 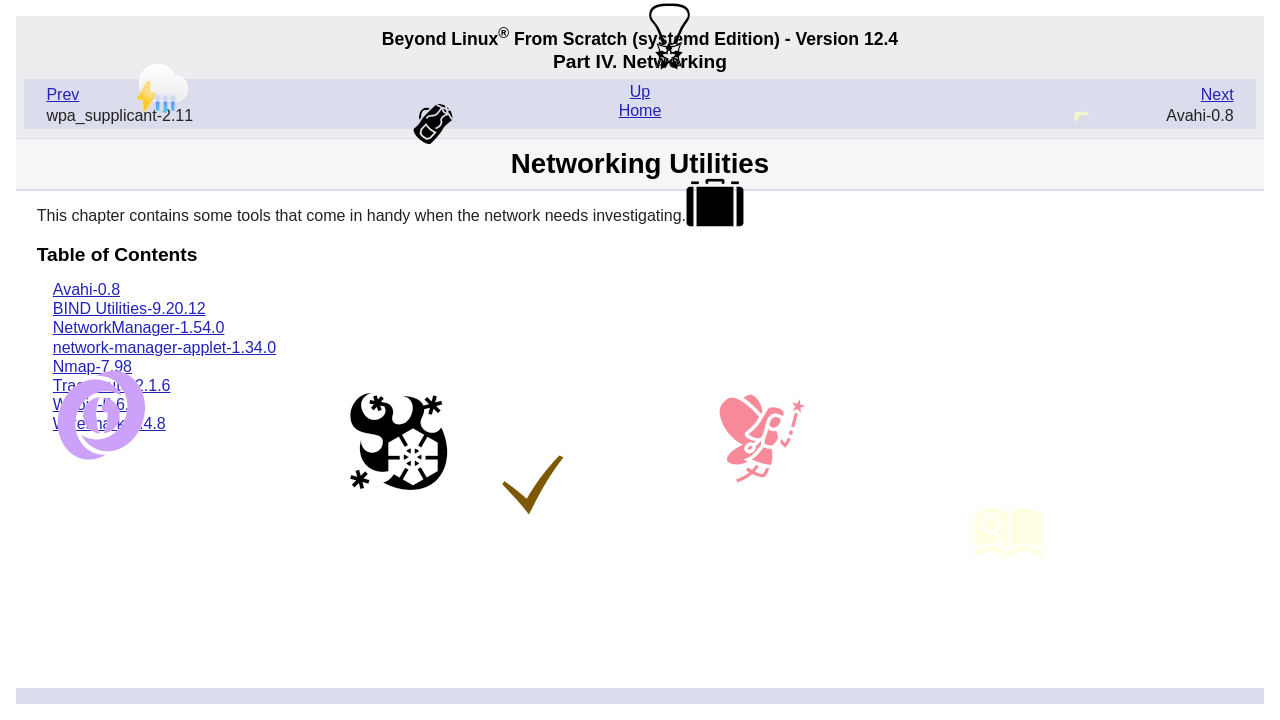 I want to click on access travel or trip planning features, so click(x=715, y=204).